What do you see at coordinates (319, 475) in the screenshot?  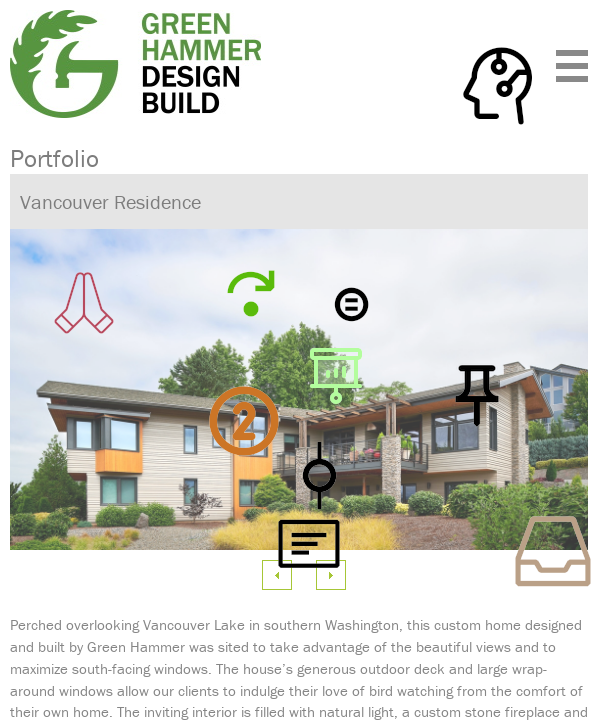 I see `view commit history` at bounding box center [319, 475].